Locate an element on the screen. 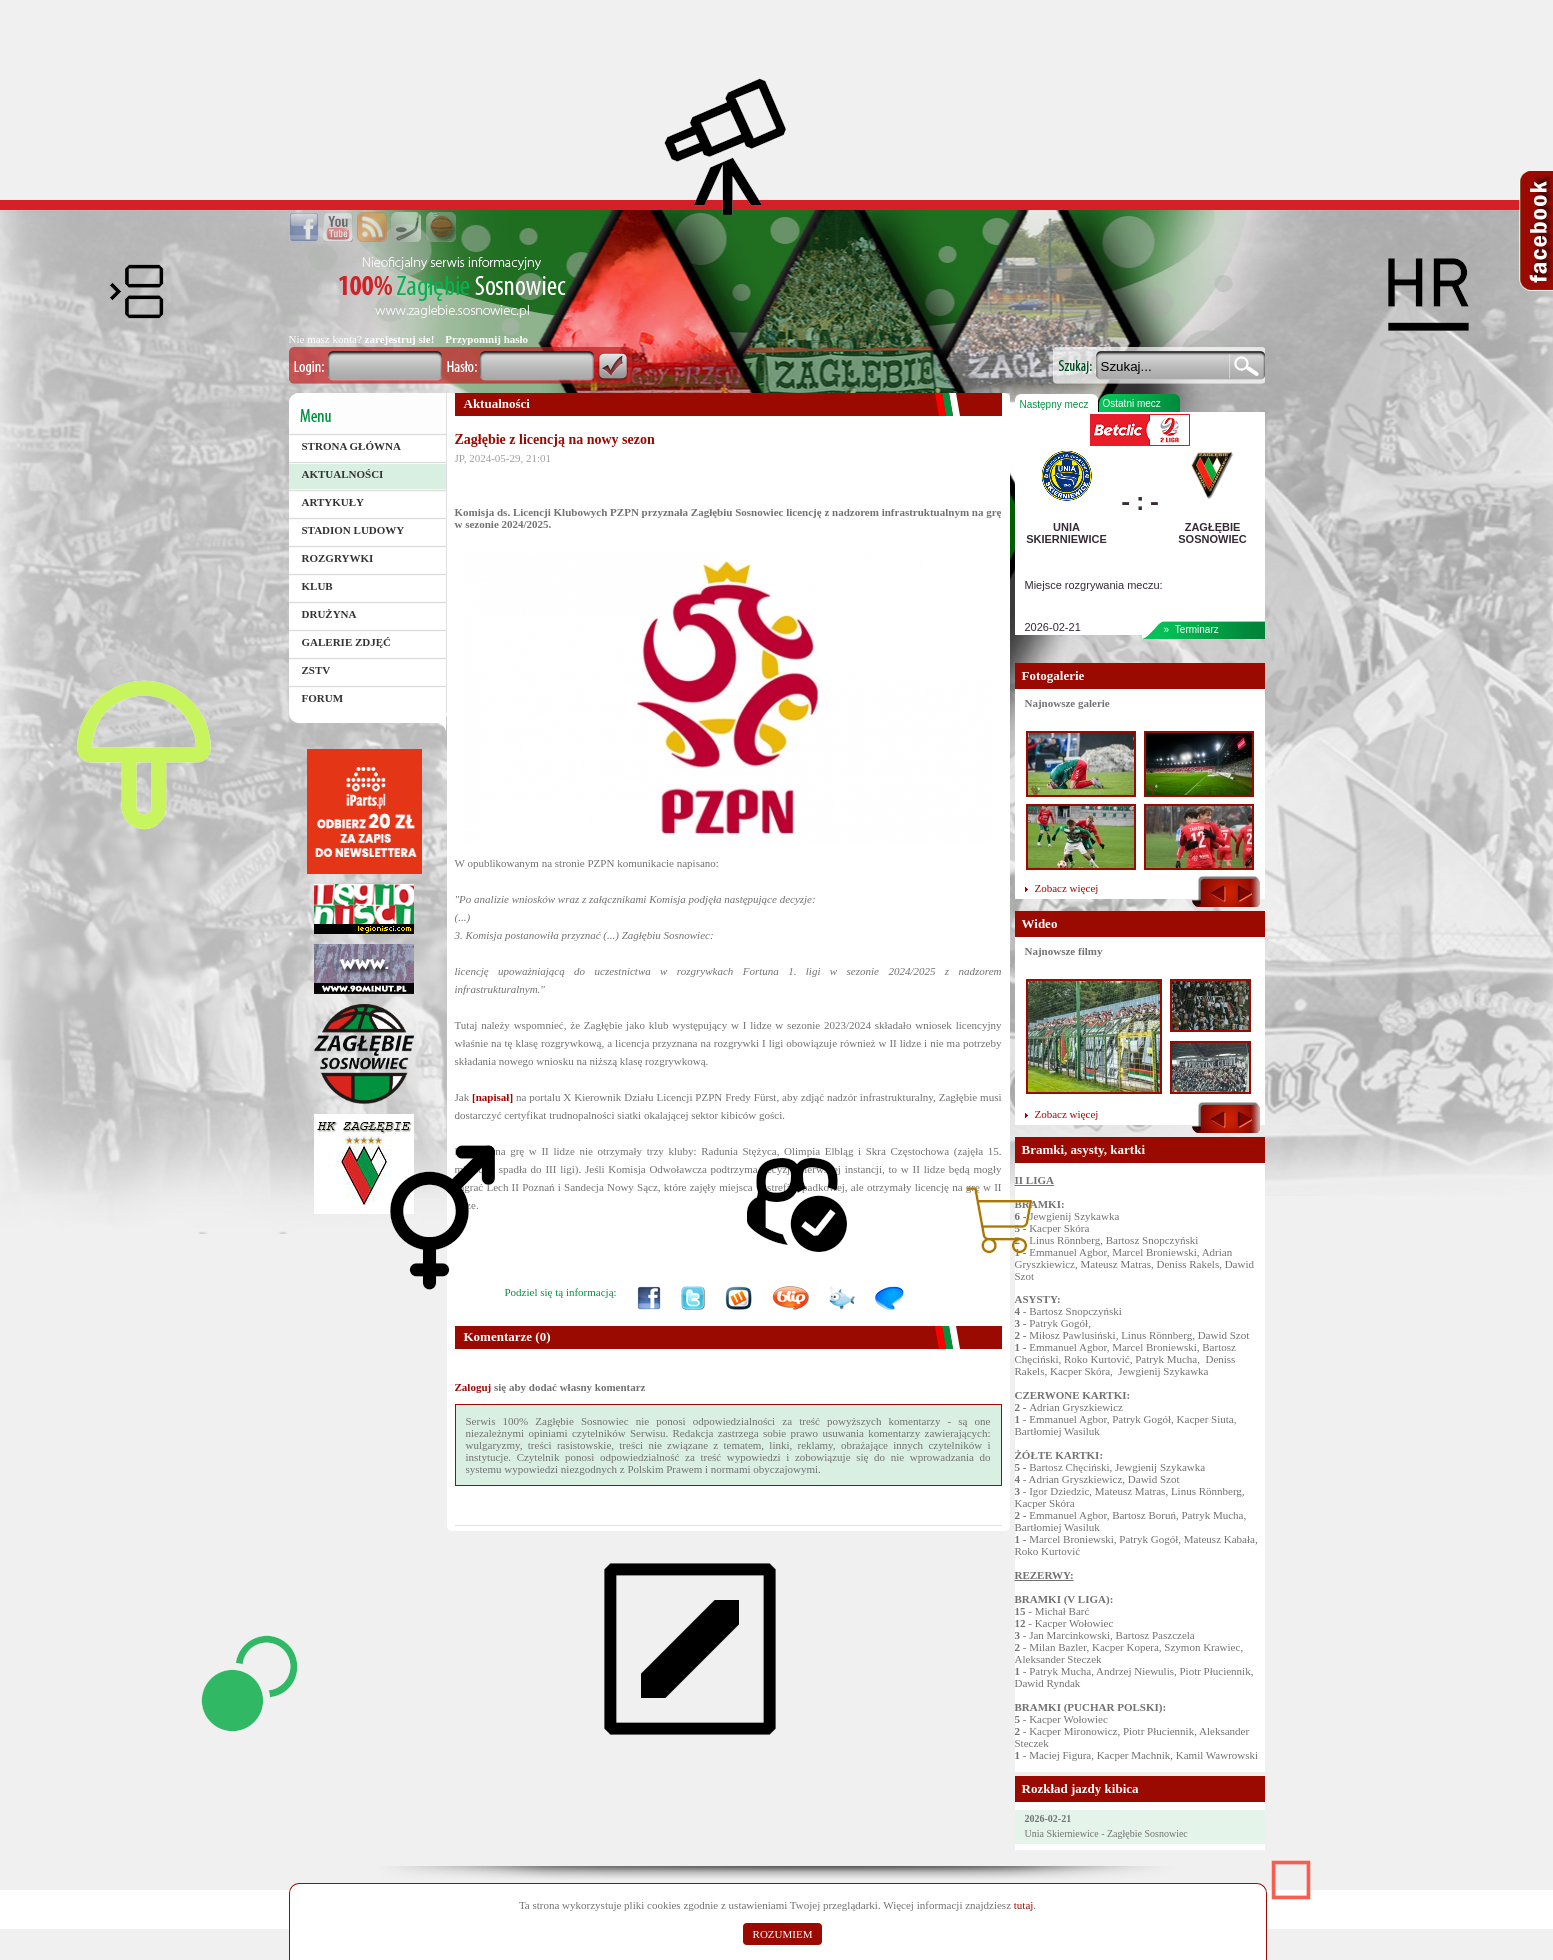 The width and height of the screenshot is (1553, 1960). activate or enable breakpoints in the debugger is located at coordinates (249, 1683).